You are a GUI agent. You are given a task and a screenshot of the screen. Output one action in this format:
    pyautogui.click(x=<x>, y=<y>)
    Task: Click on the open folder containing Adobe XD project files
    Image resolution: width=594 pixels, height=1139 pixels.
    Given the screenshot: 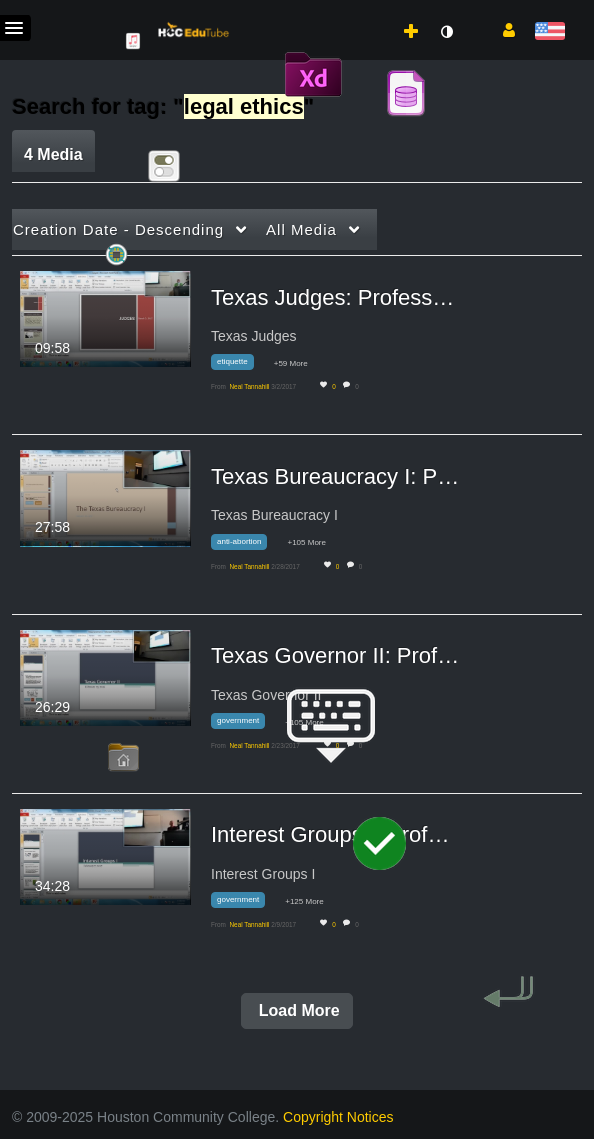 What is the action you would take?
    pyautogui.click(x=313, y=76)
    